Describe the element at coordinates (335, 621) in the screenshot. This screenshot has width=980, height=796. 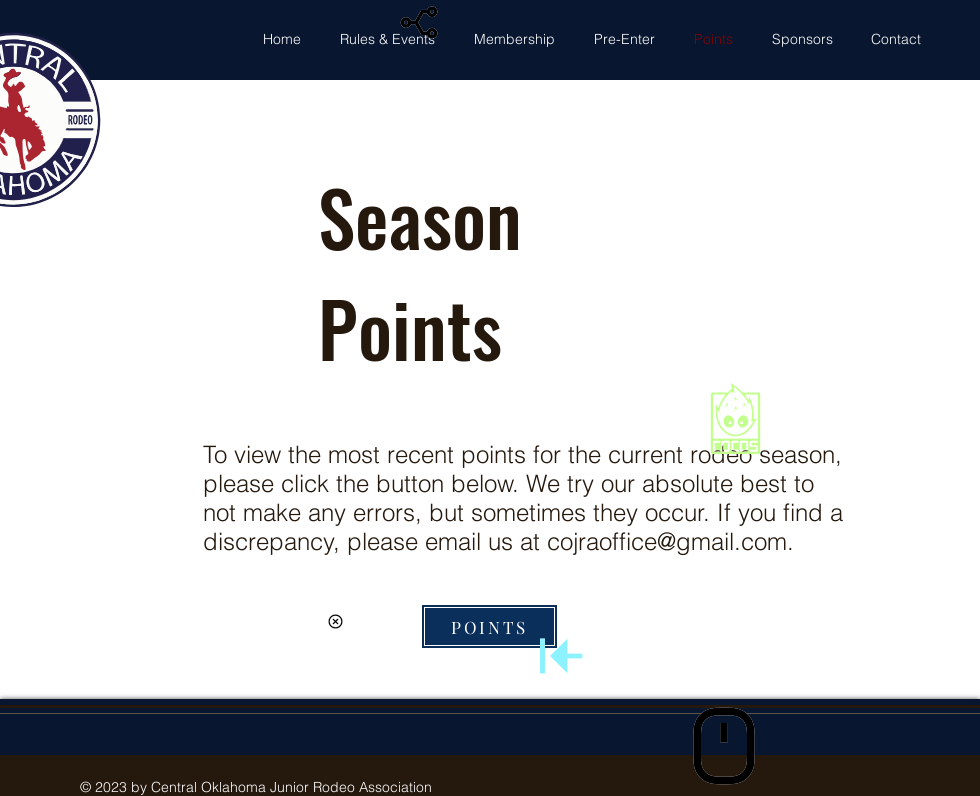
I see `close or dismiss a dialog` at that location.